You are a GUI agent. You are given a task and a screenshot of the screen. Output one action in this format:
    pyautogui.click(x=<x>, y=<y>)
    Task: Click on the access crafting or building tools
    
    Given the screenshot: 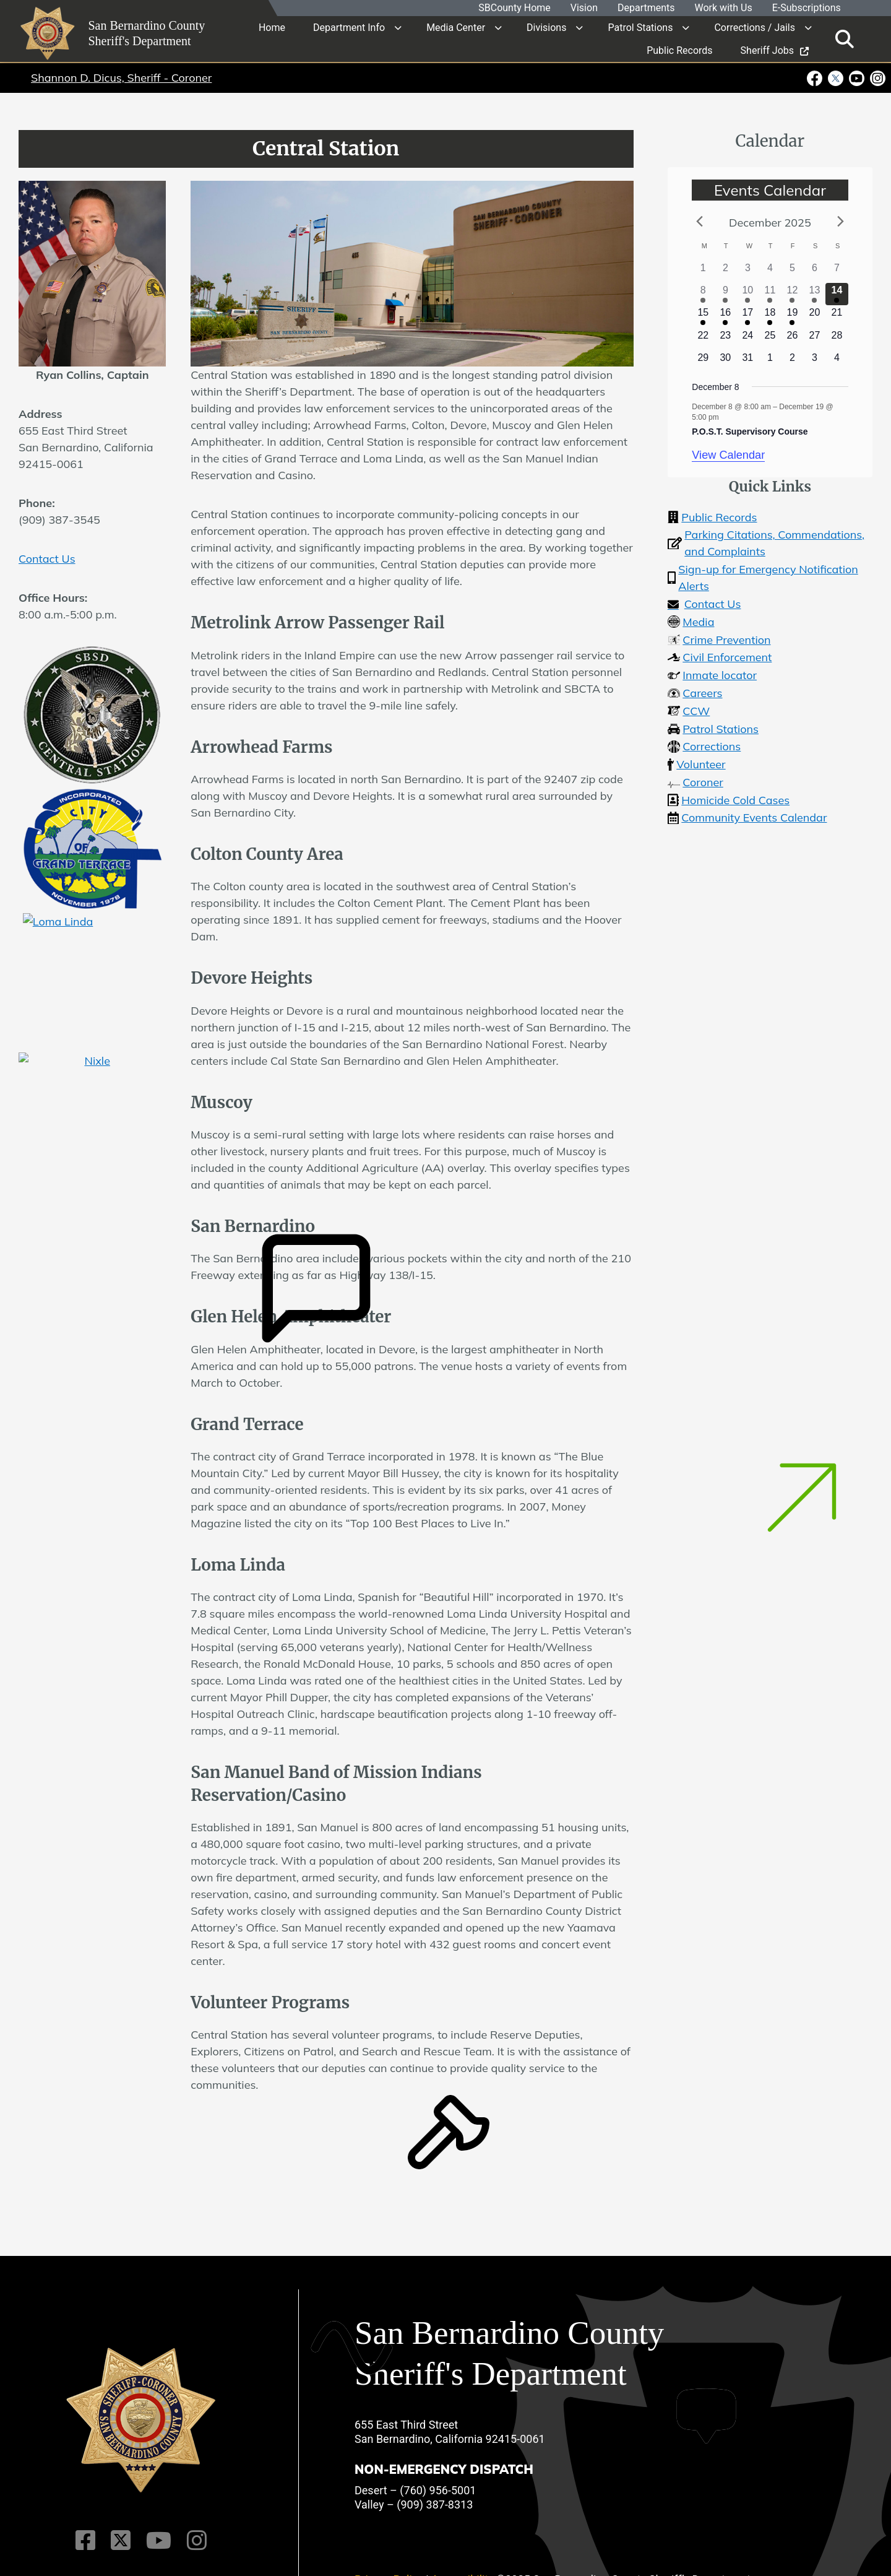 What is the action you would take?
    pyautogui.click(x=449, y=2132)
    